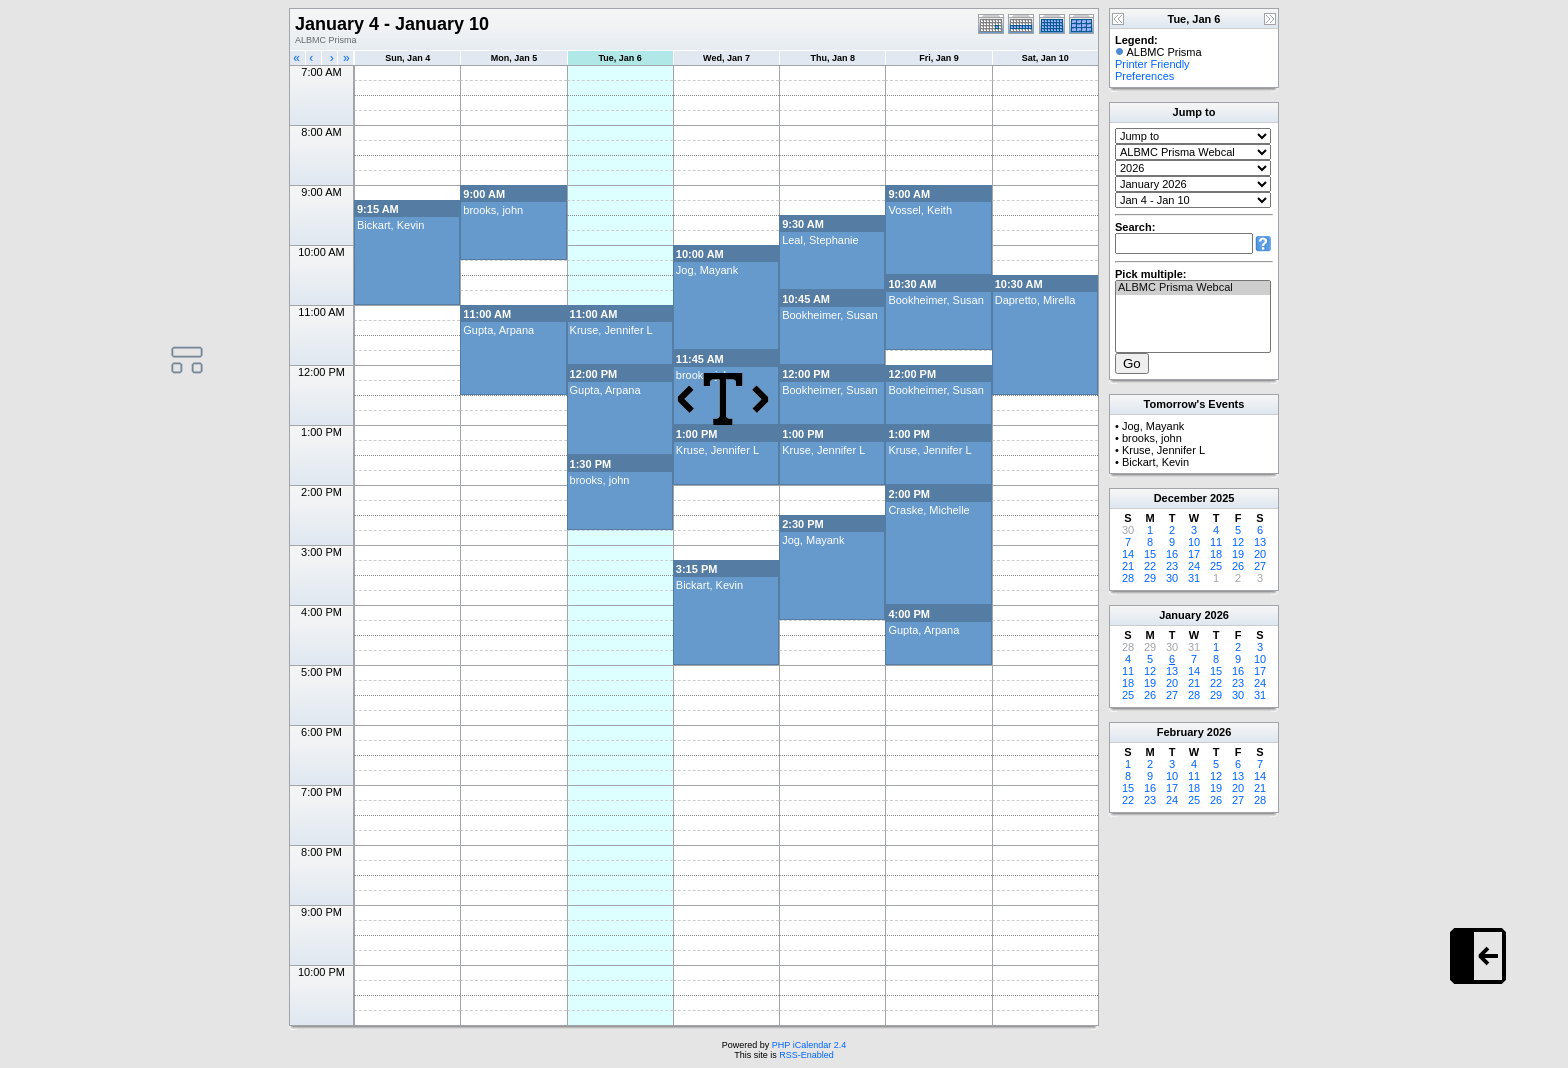 The height and width of the screenshot is (1068, 1568). I want to click on view code structure or hierarchy, so click(187, 360).